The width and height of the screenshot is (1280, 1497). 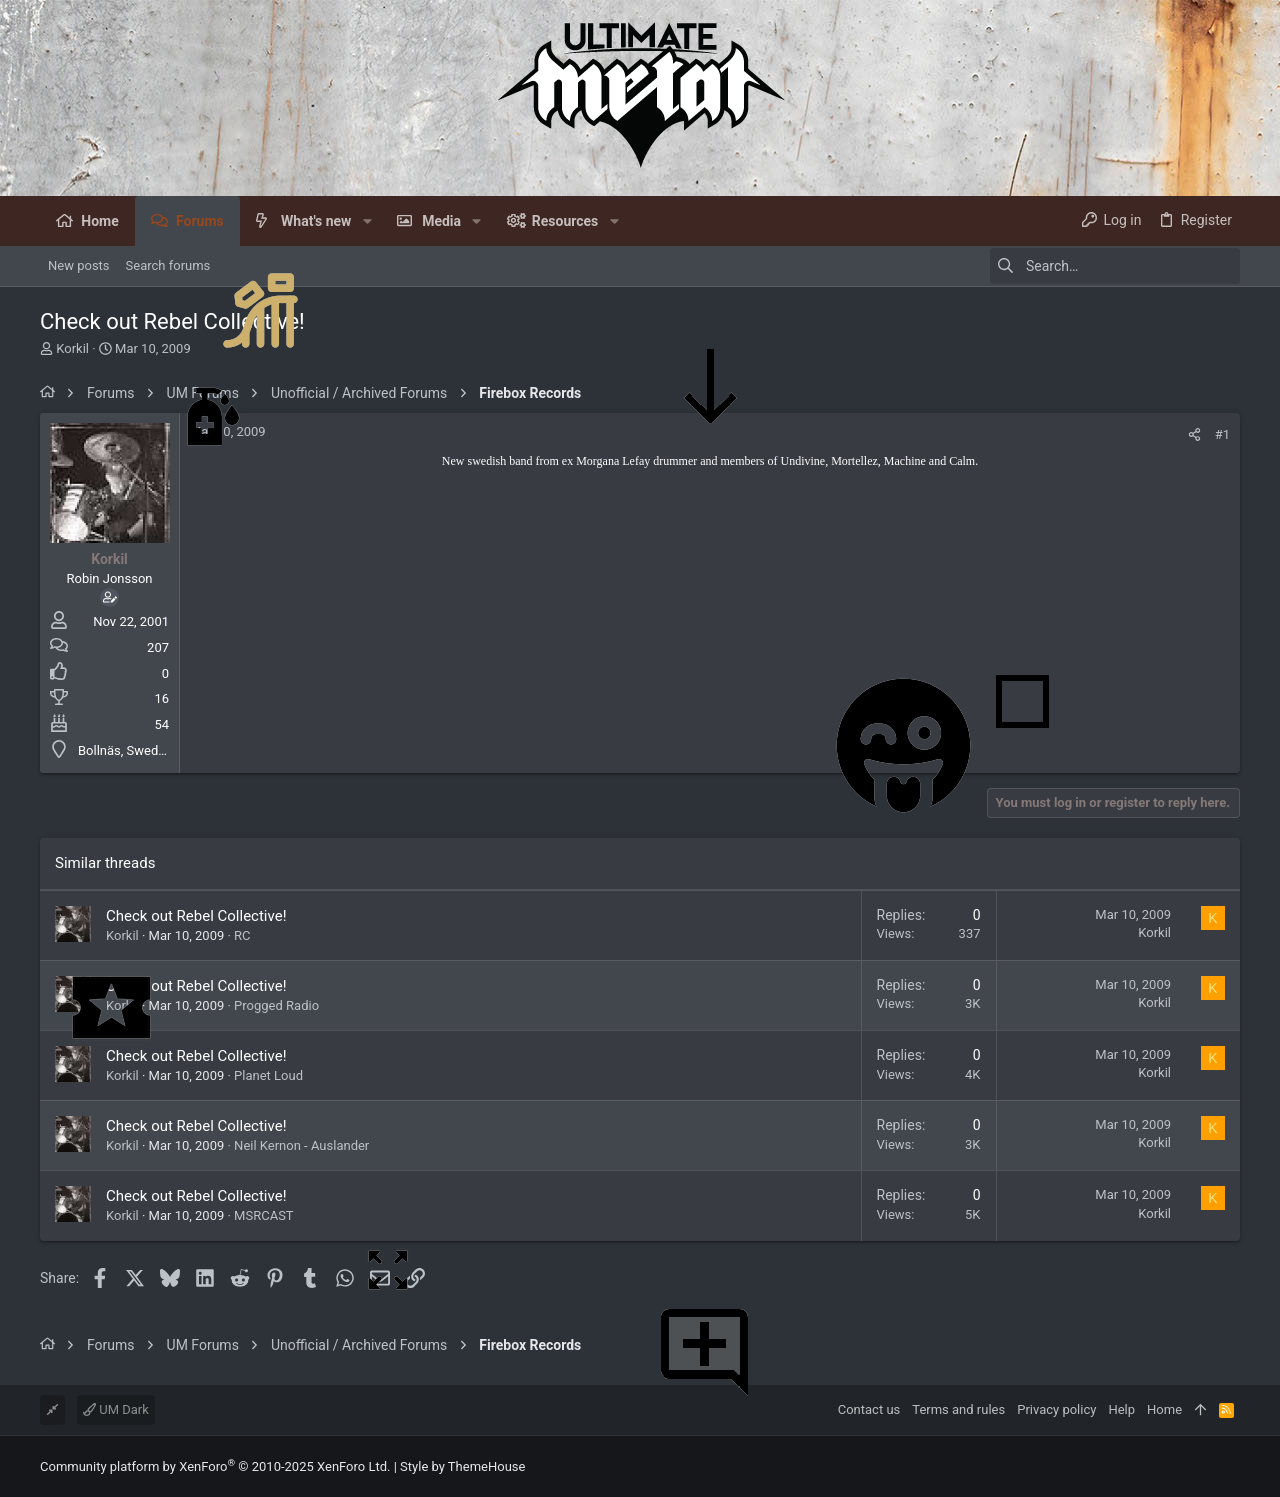 I want to click on unselected checkbox in a form or list, so click(x=1022, y=701).